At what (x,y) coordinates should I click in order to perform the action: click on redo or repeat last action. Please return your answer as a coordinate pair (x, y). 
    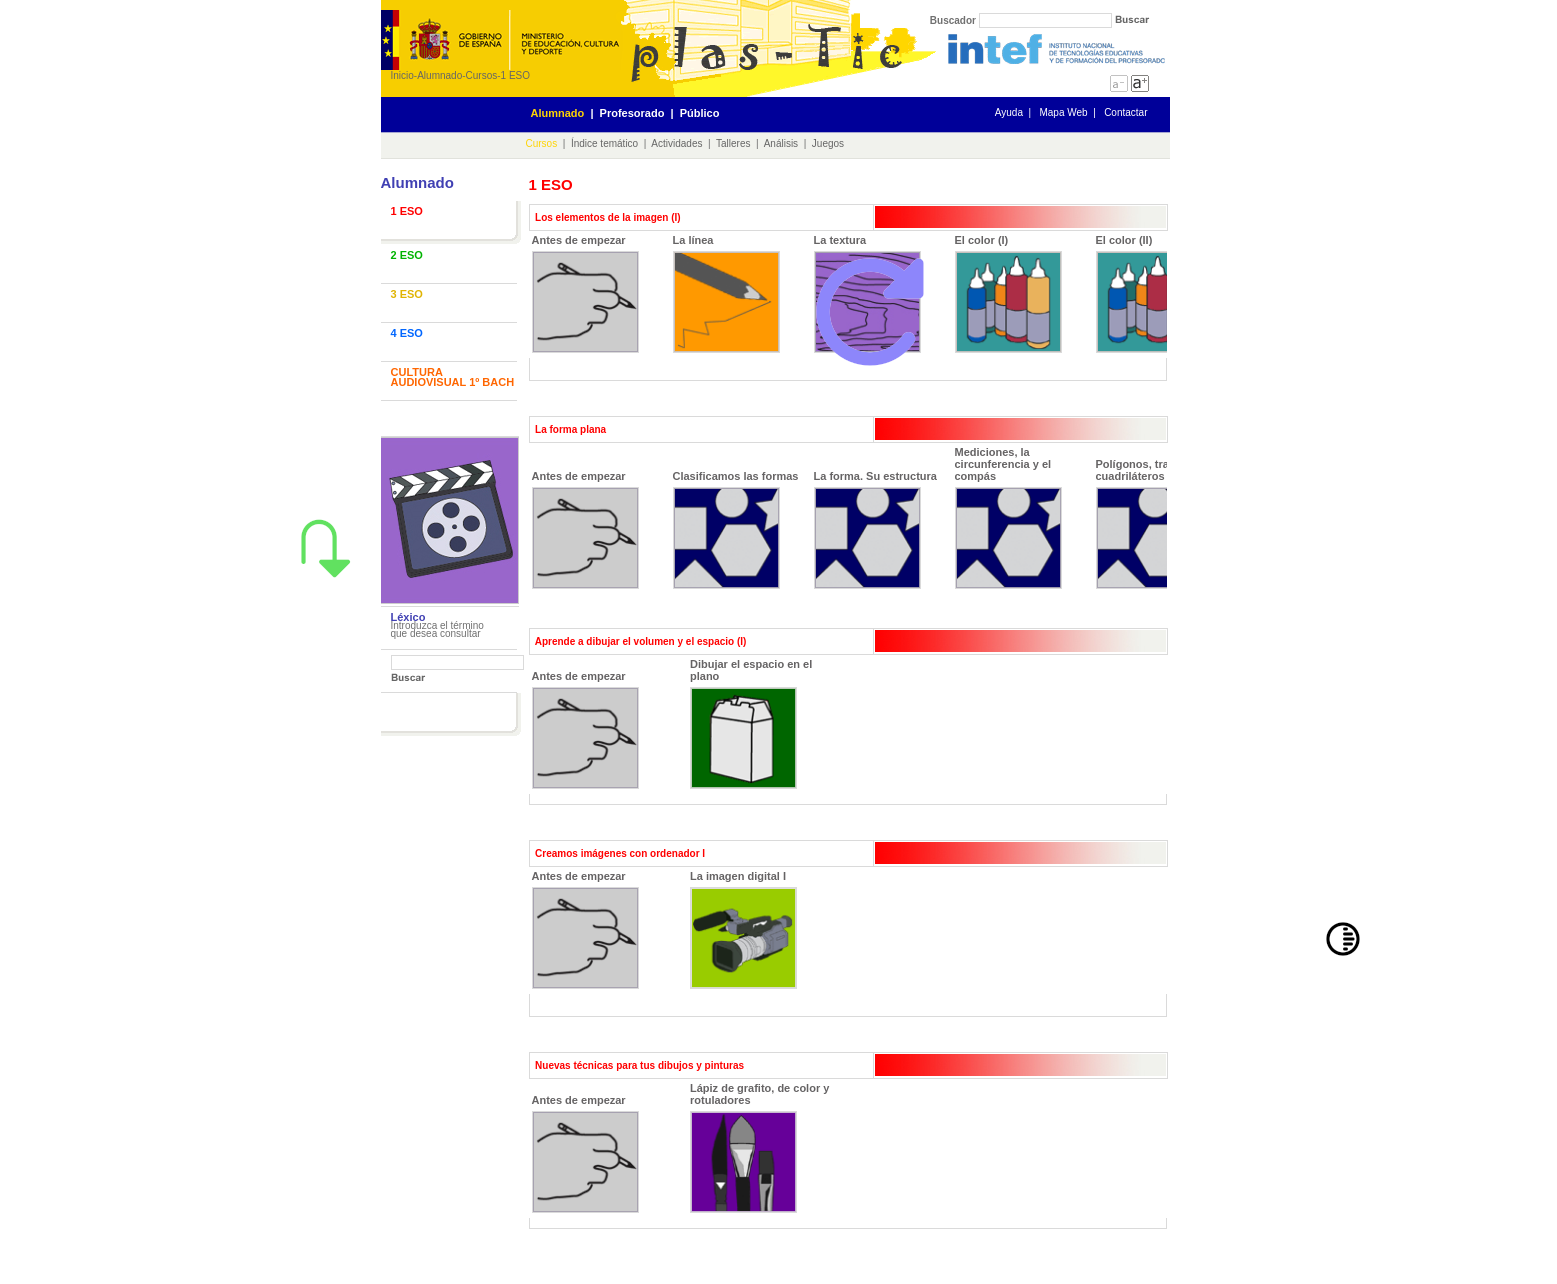
    Looking at the image, I should click on (323, 548).